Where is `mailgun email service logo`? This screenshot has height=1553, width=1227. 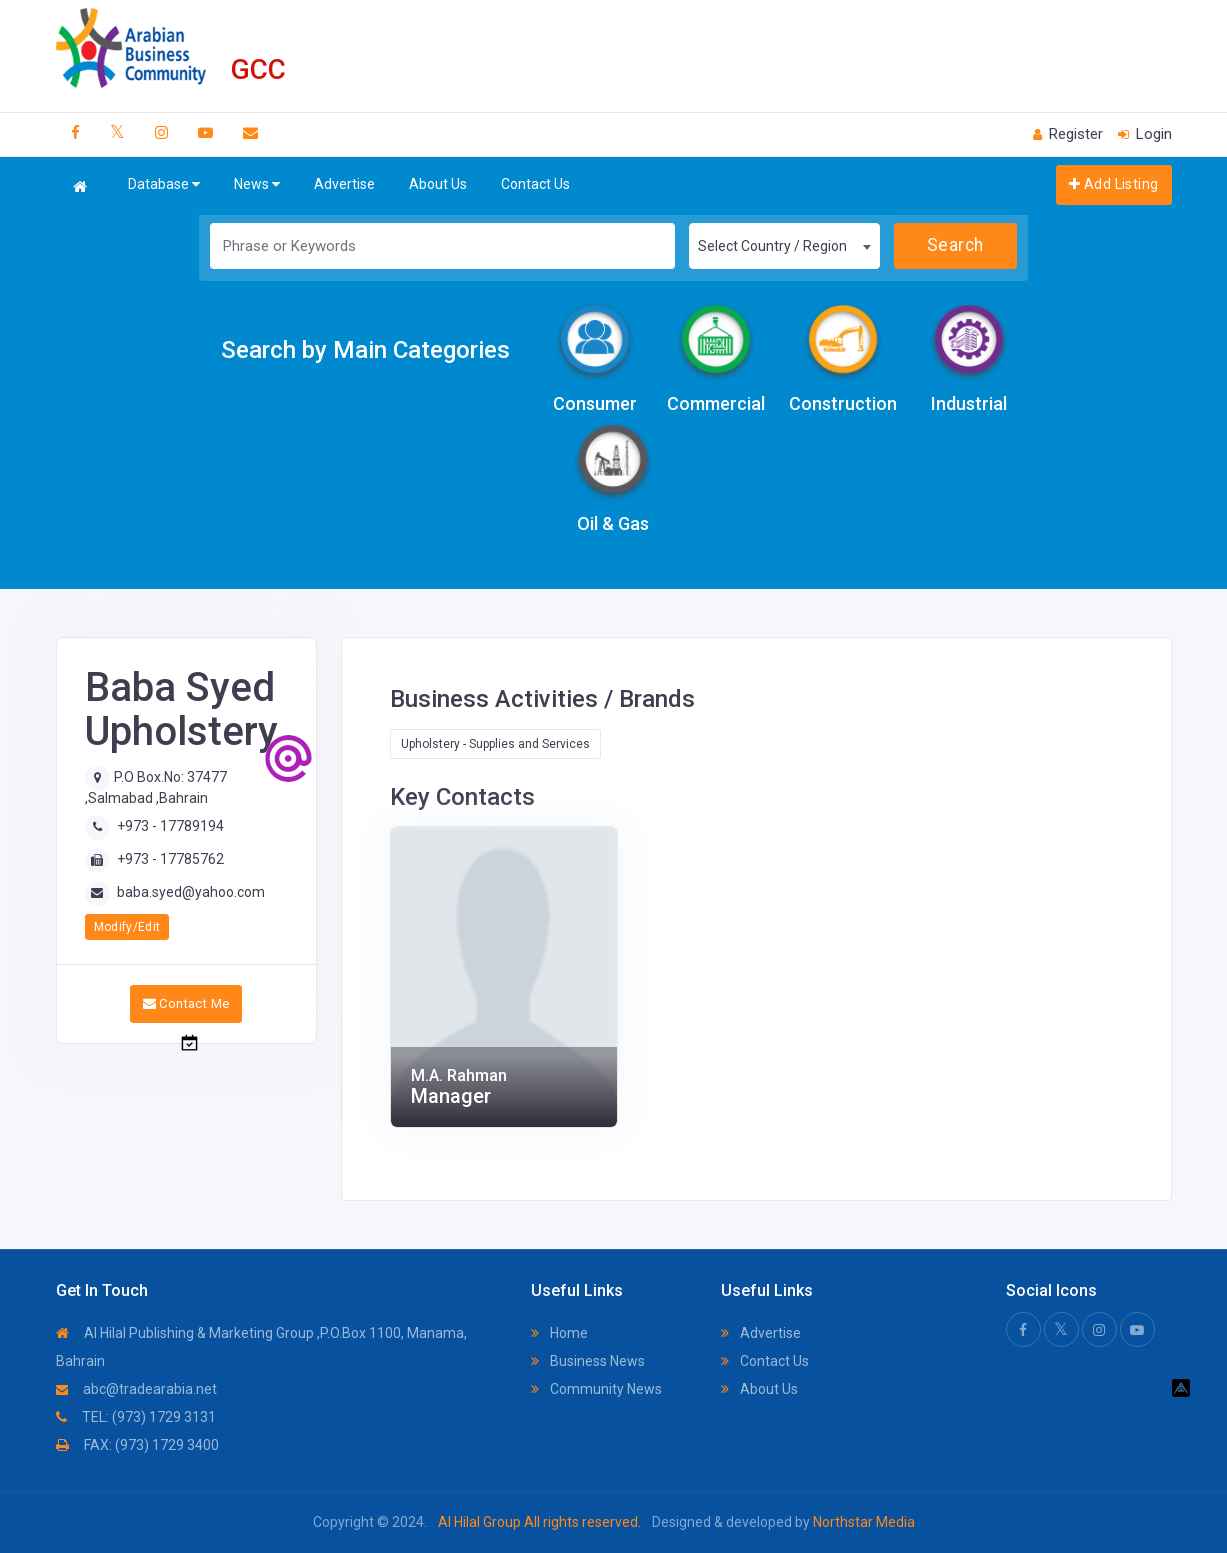 mailgun email service logo is located at coordinates (288, 758).